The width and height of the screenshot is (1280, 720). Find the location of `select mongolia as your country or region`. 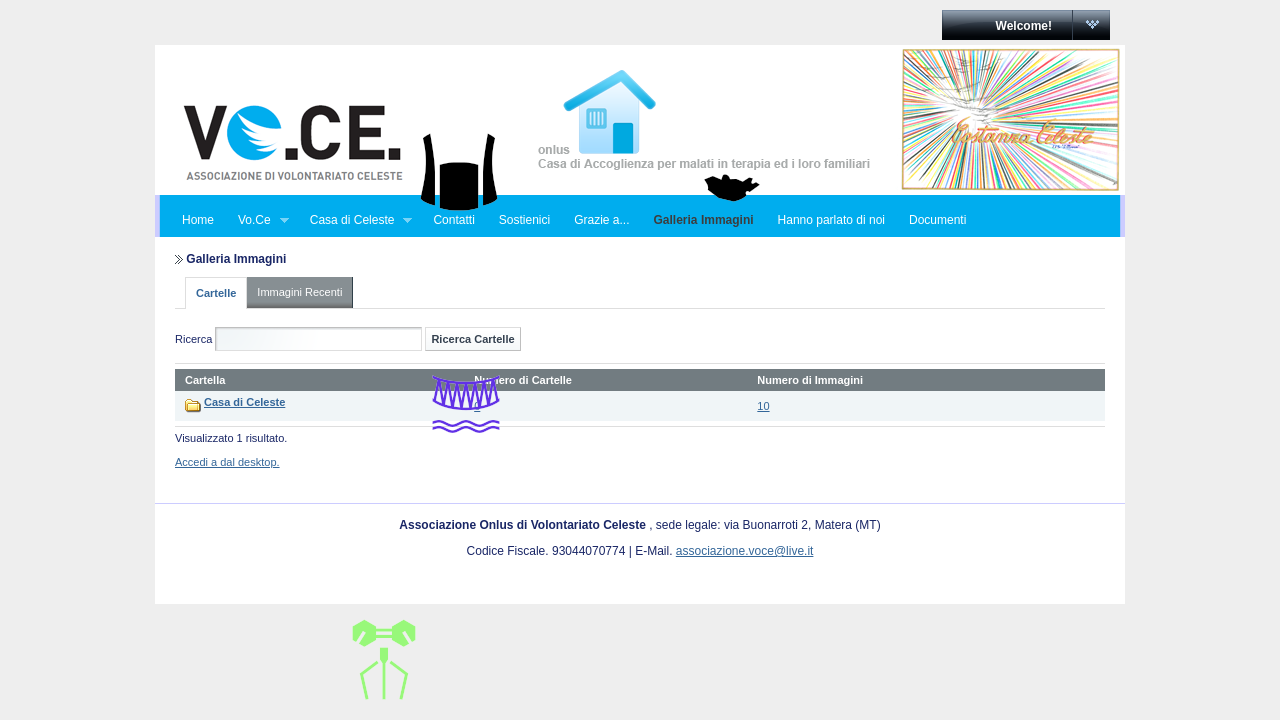

select mongolia as your country or region is located at coordinates (732, 188).